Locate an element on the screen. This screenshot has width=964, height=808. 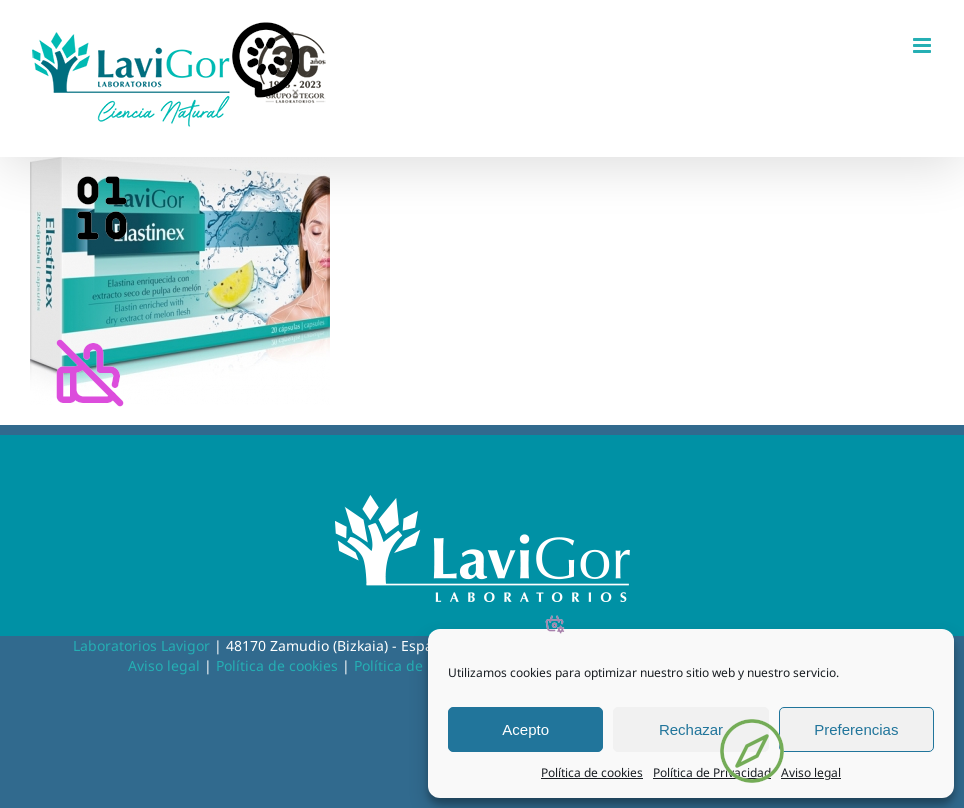
view or edit binary code is located at coordinates (102, 208).